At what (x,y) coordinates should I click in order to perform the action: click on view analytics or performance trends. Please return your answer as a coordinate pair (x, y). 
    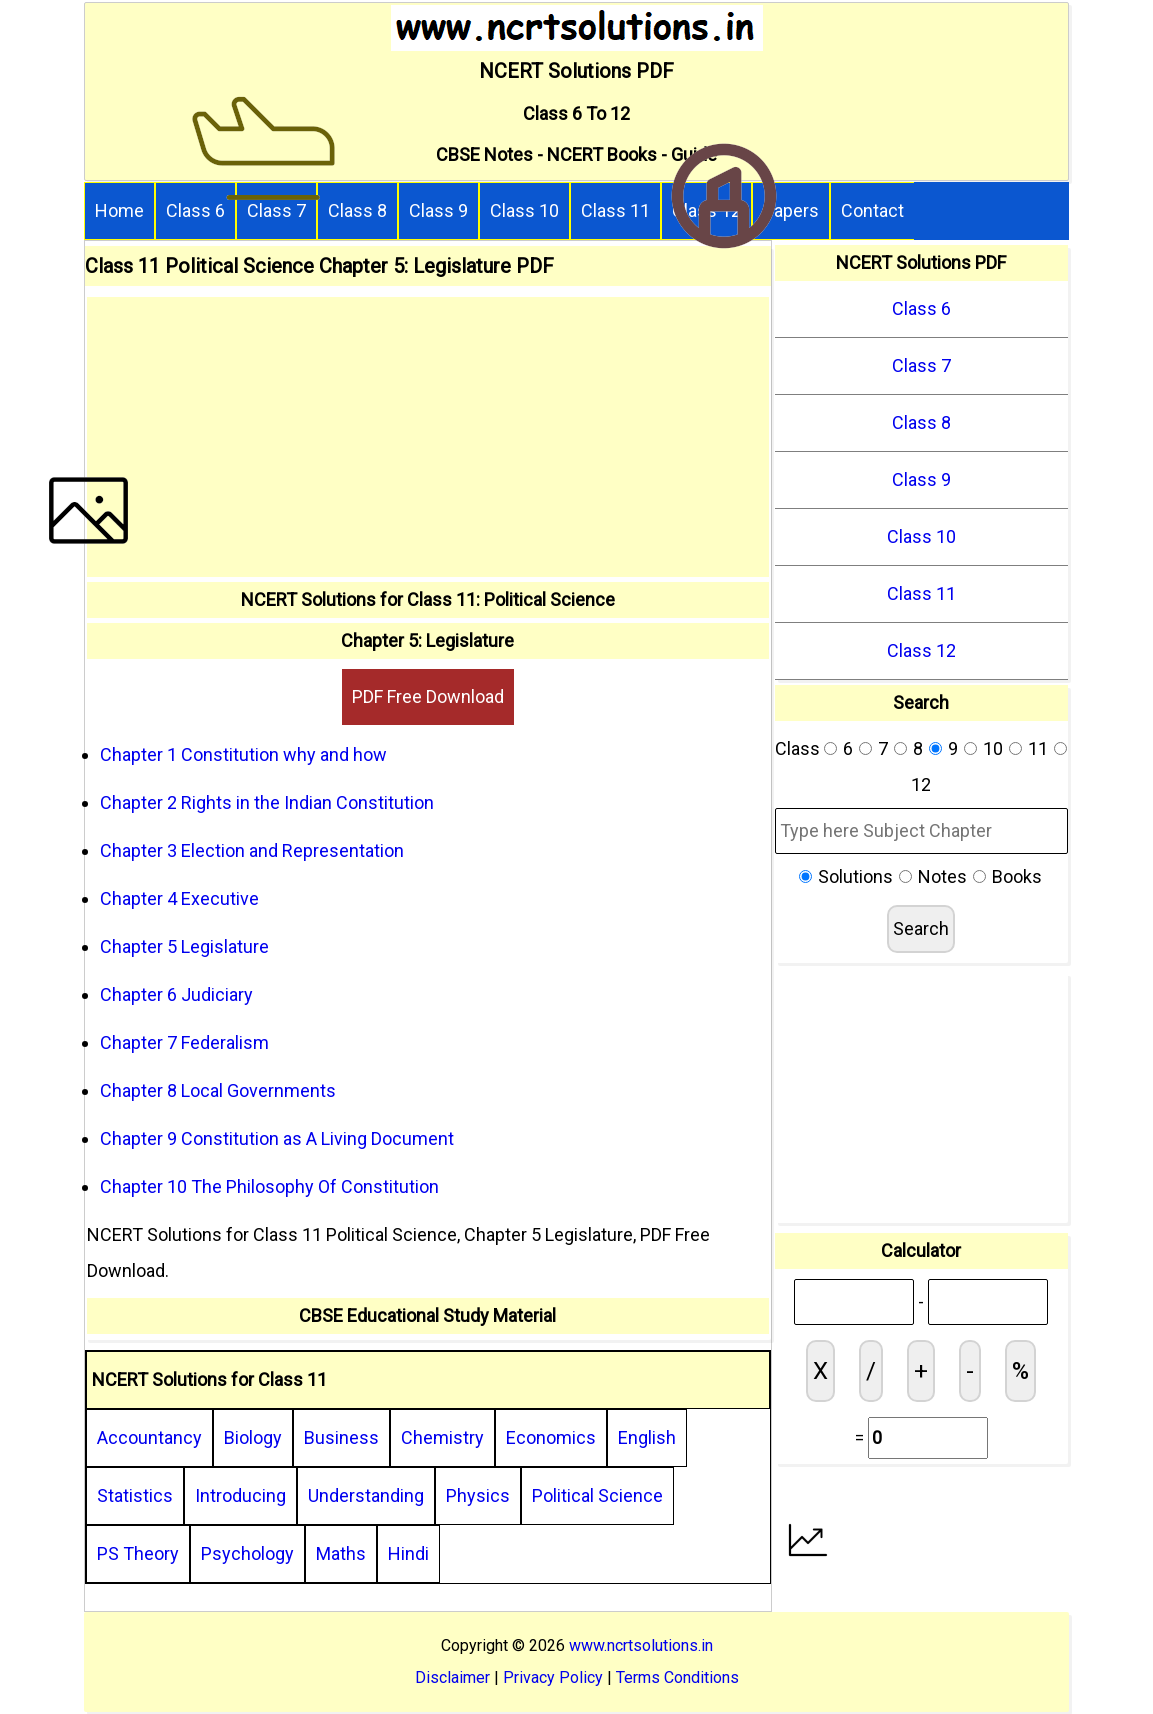
    Looking at the image, I should click on (808, 1540).